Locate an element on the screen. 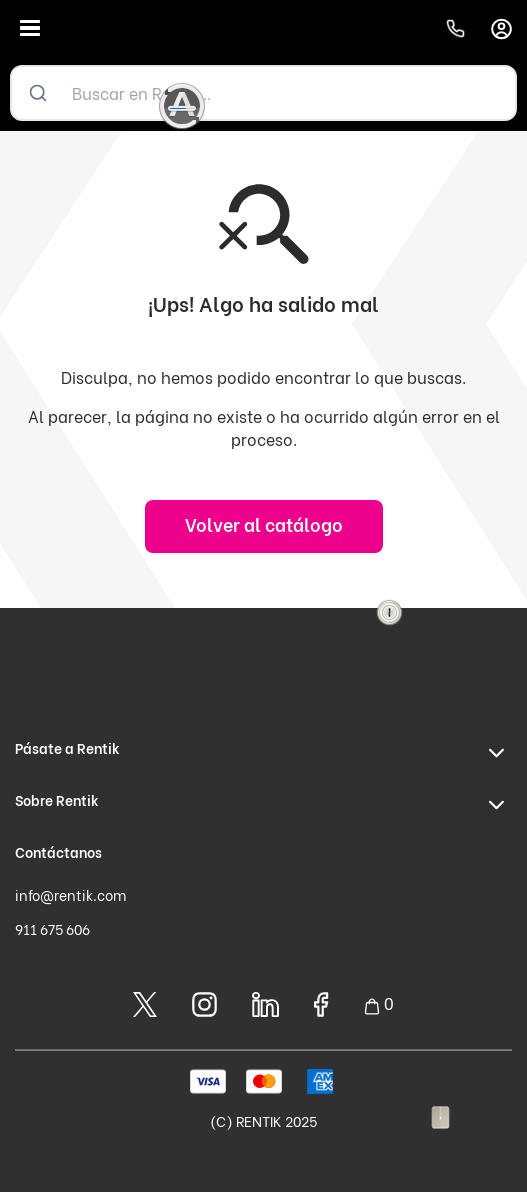  open passwords and keys manager is located at coordinates (389, 612).